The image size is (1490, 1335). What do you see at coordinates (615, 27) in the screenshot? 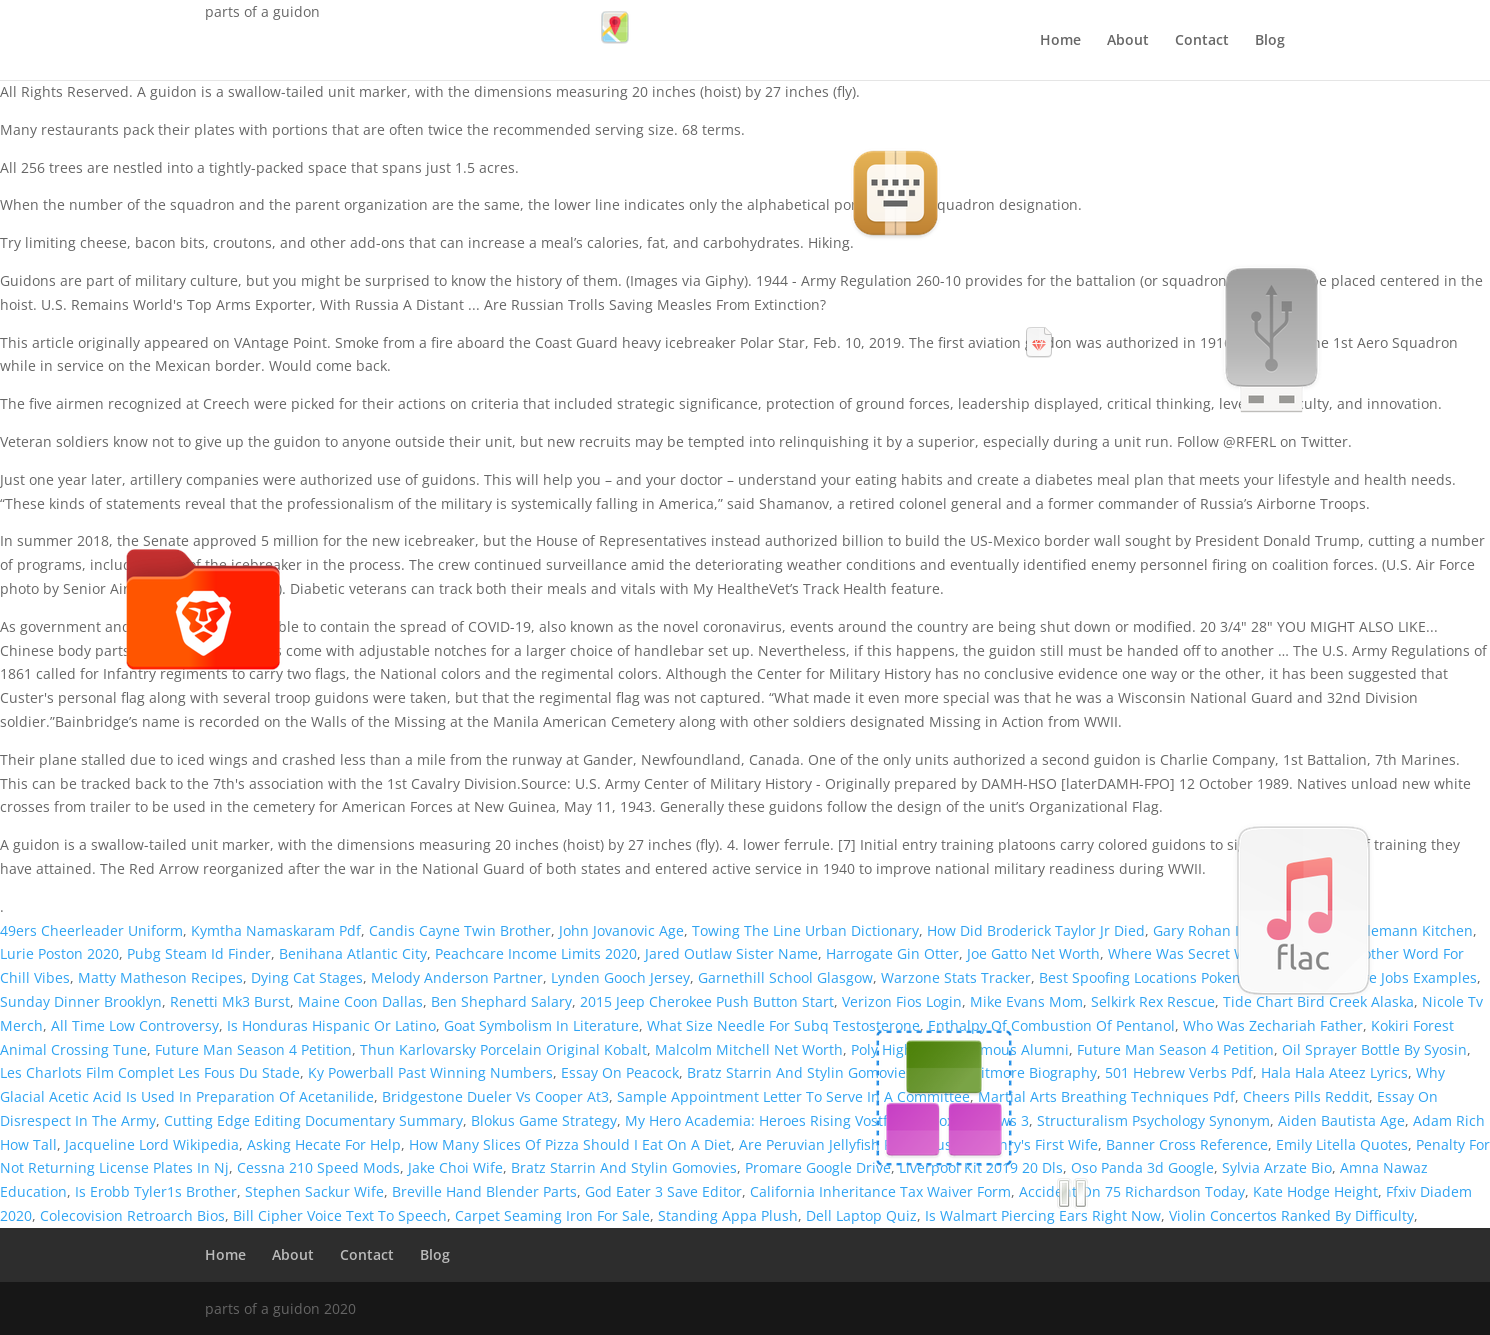
I see `open a GPX route or waypoint file` at bounding box center [615, 27].